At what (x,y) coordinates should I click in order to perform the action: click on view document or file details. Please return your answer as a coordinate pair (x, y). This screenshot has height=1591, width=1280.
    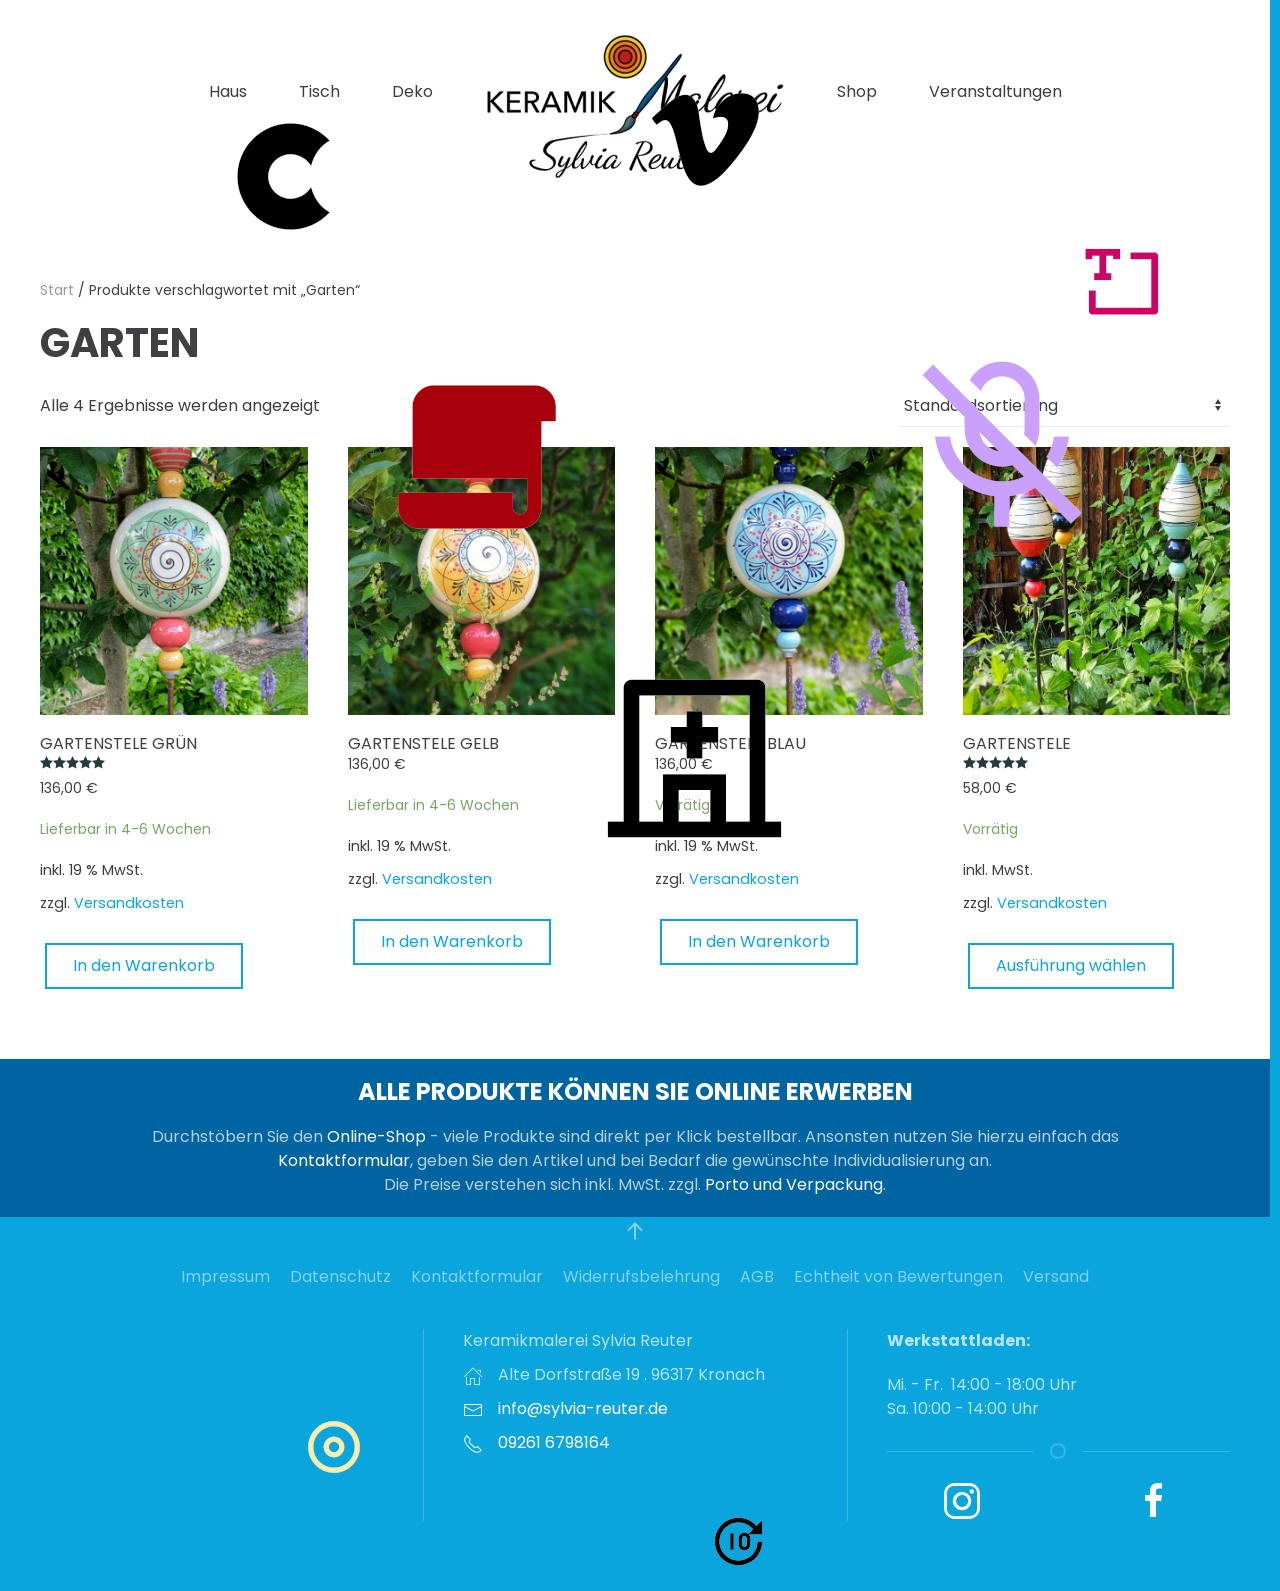
    Looking at the image, I should click on (477, 457).